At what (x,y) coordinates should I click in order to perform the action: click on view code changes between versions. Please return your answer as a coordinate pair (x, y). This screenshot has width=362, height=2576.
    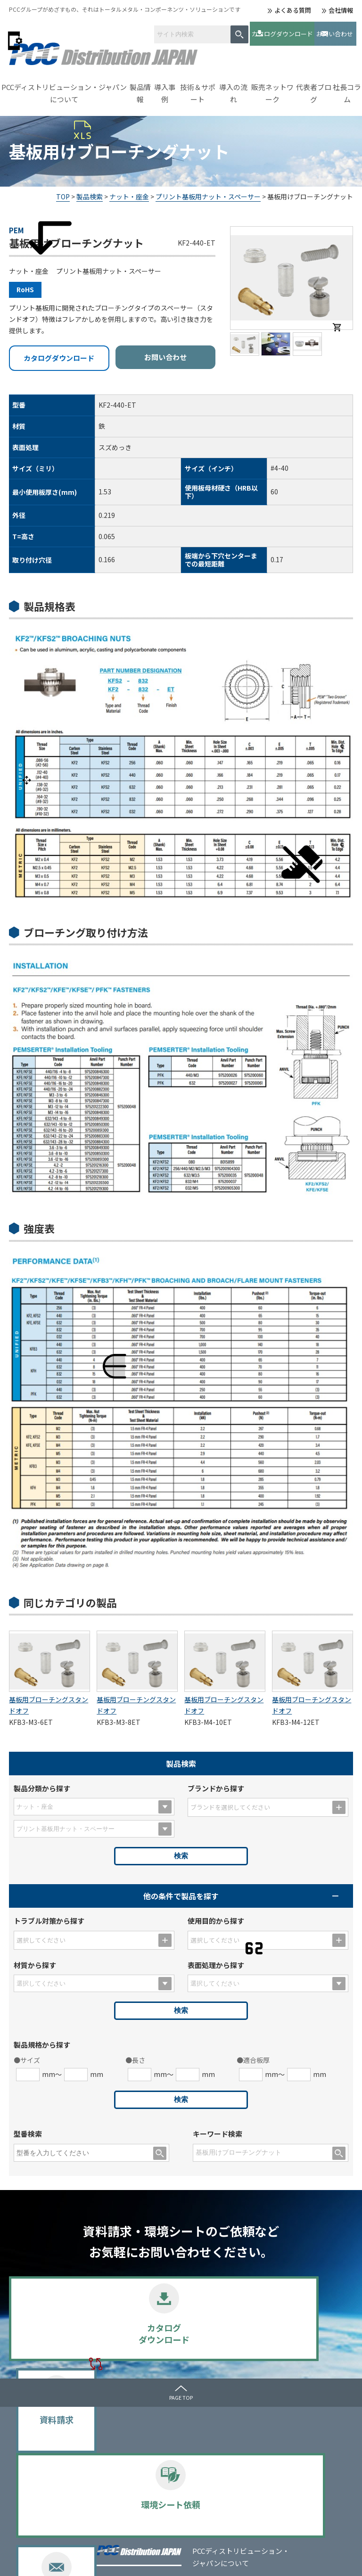
    Looking at the image, I should click on (96, 2364).